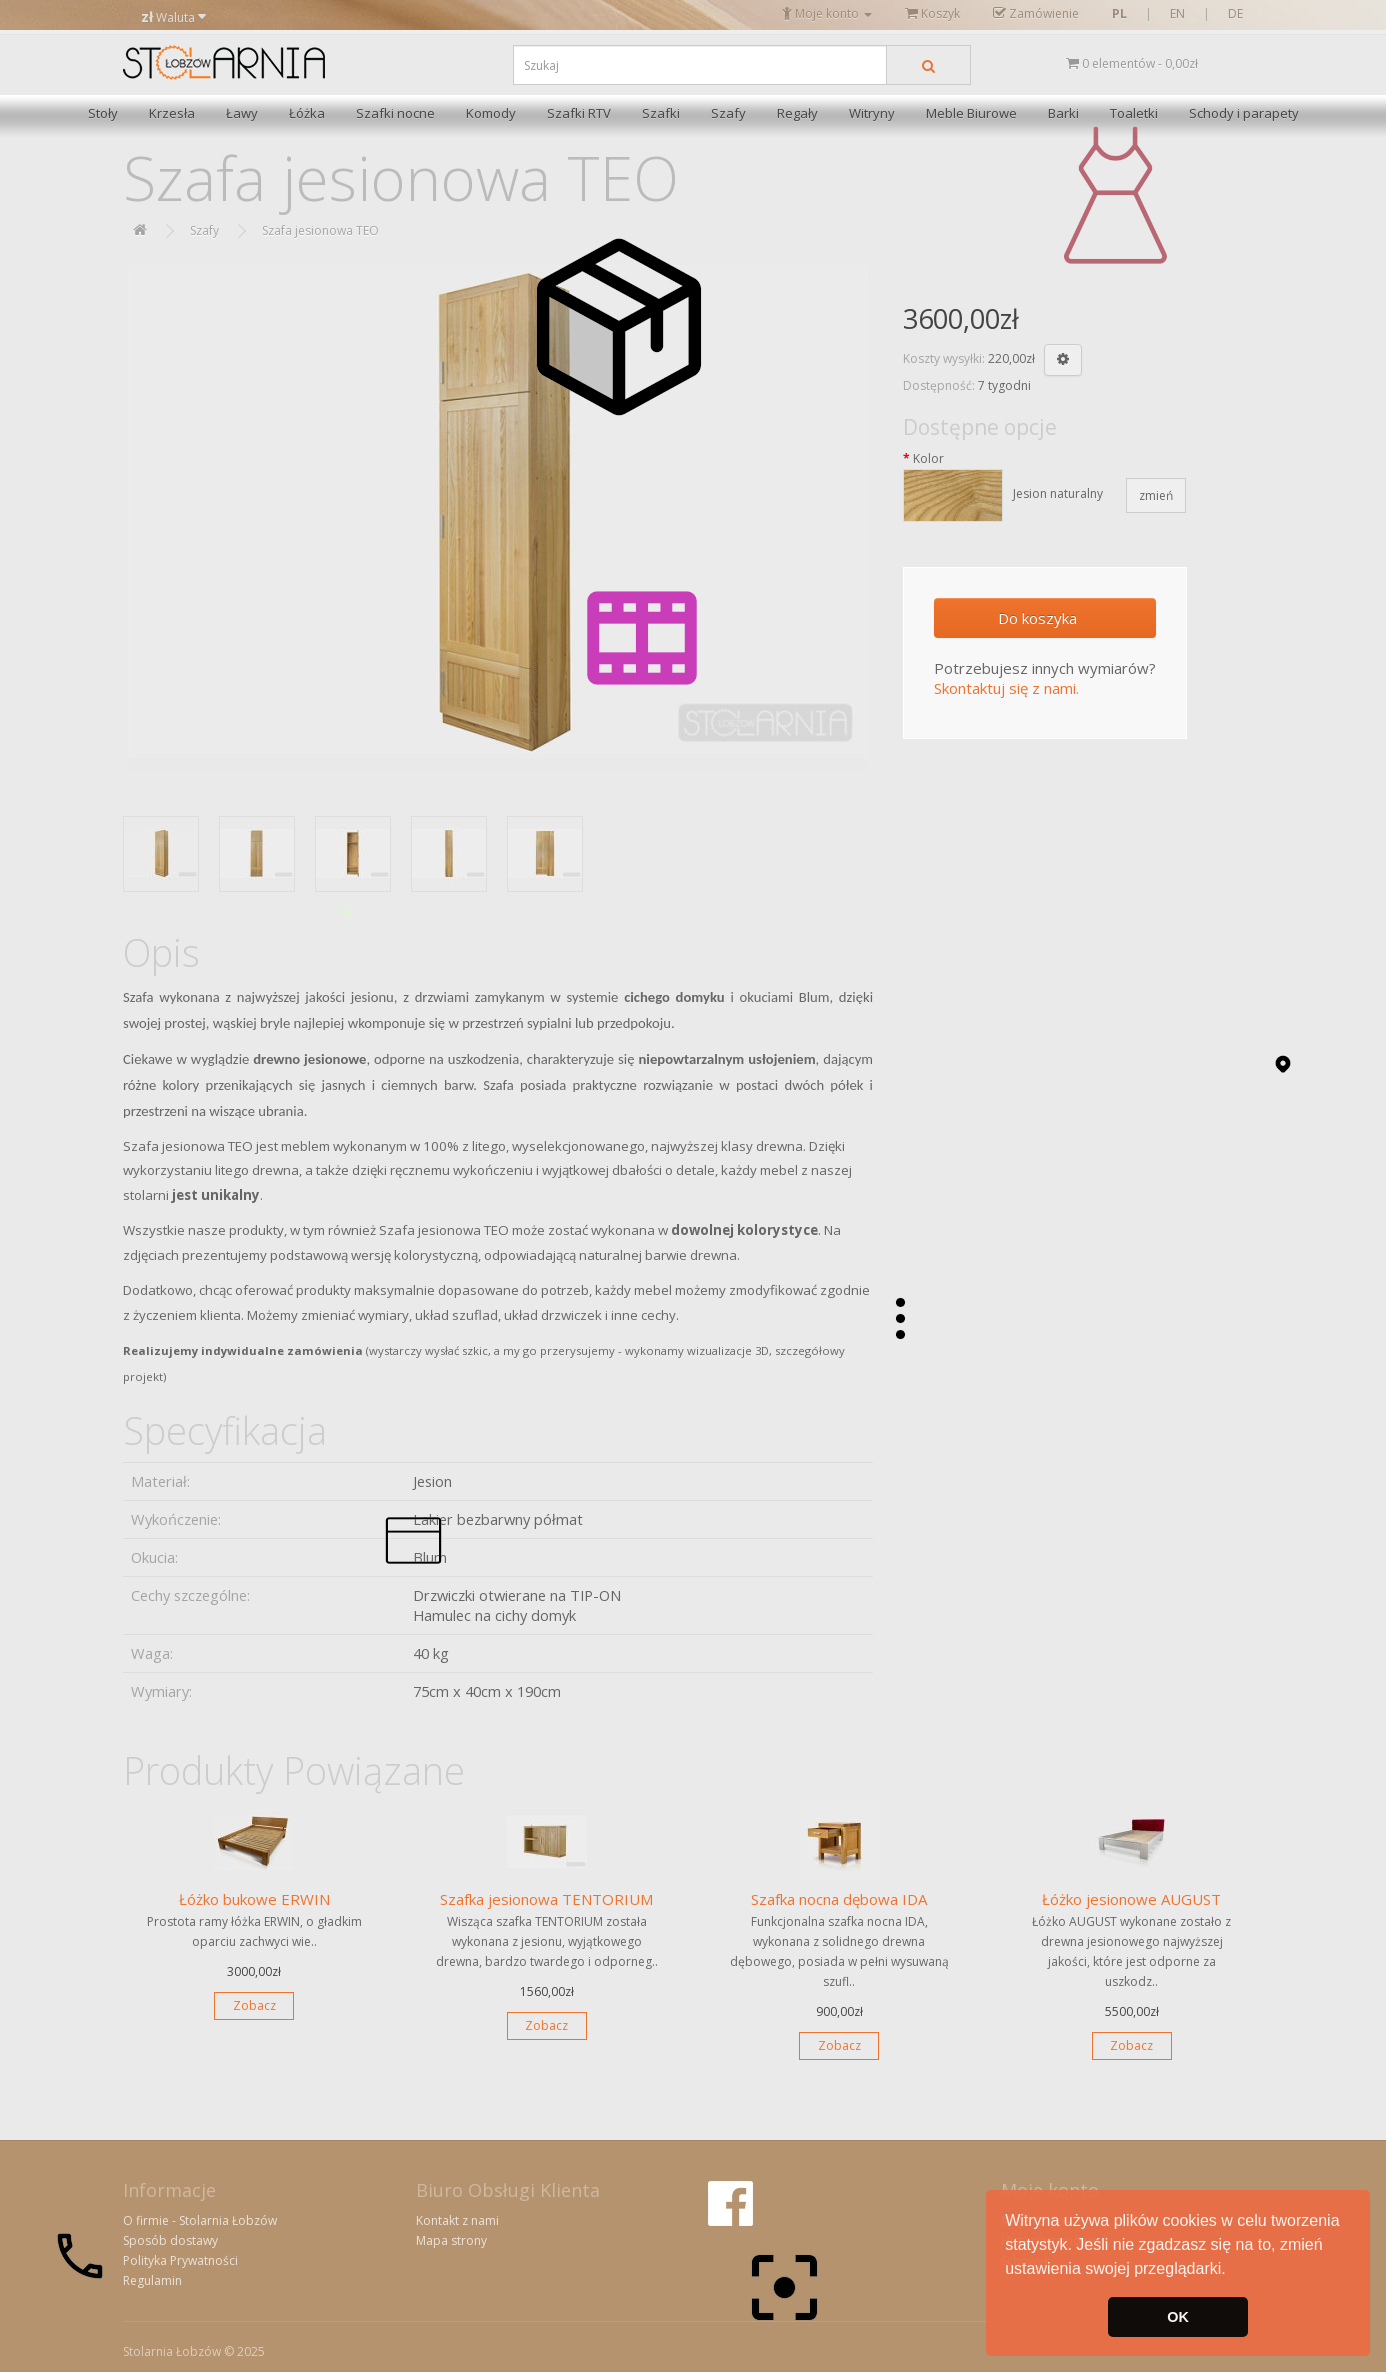 The height and width of the screenshot is (2372, 1386). What do you see at coordinates (619, 327) in the screenshot?
I see `view order or shipment details` at bounding box center [619, 327].